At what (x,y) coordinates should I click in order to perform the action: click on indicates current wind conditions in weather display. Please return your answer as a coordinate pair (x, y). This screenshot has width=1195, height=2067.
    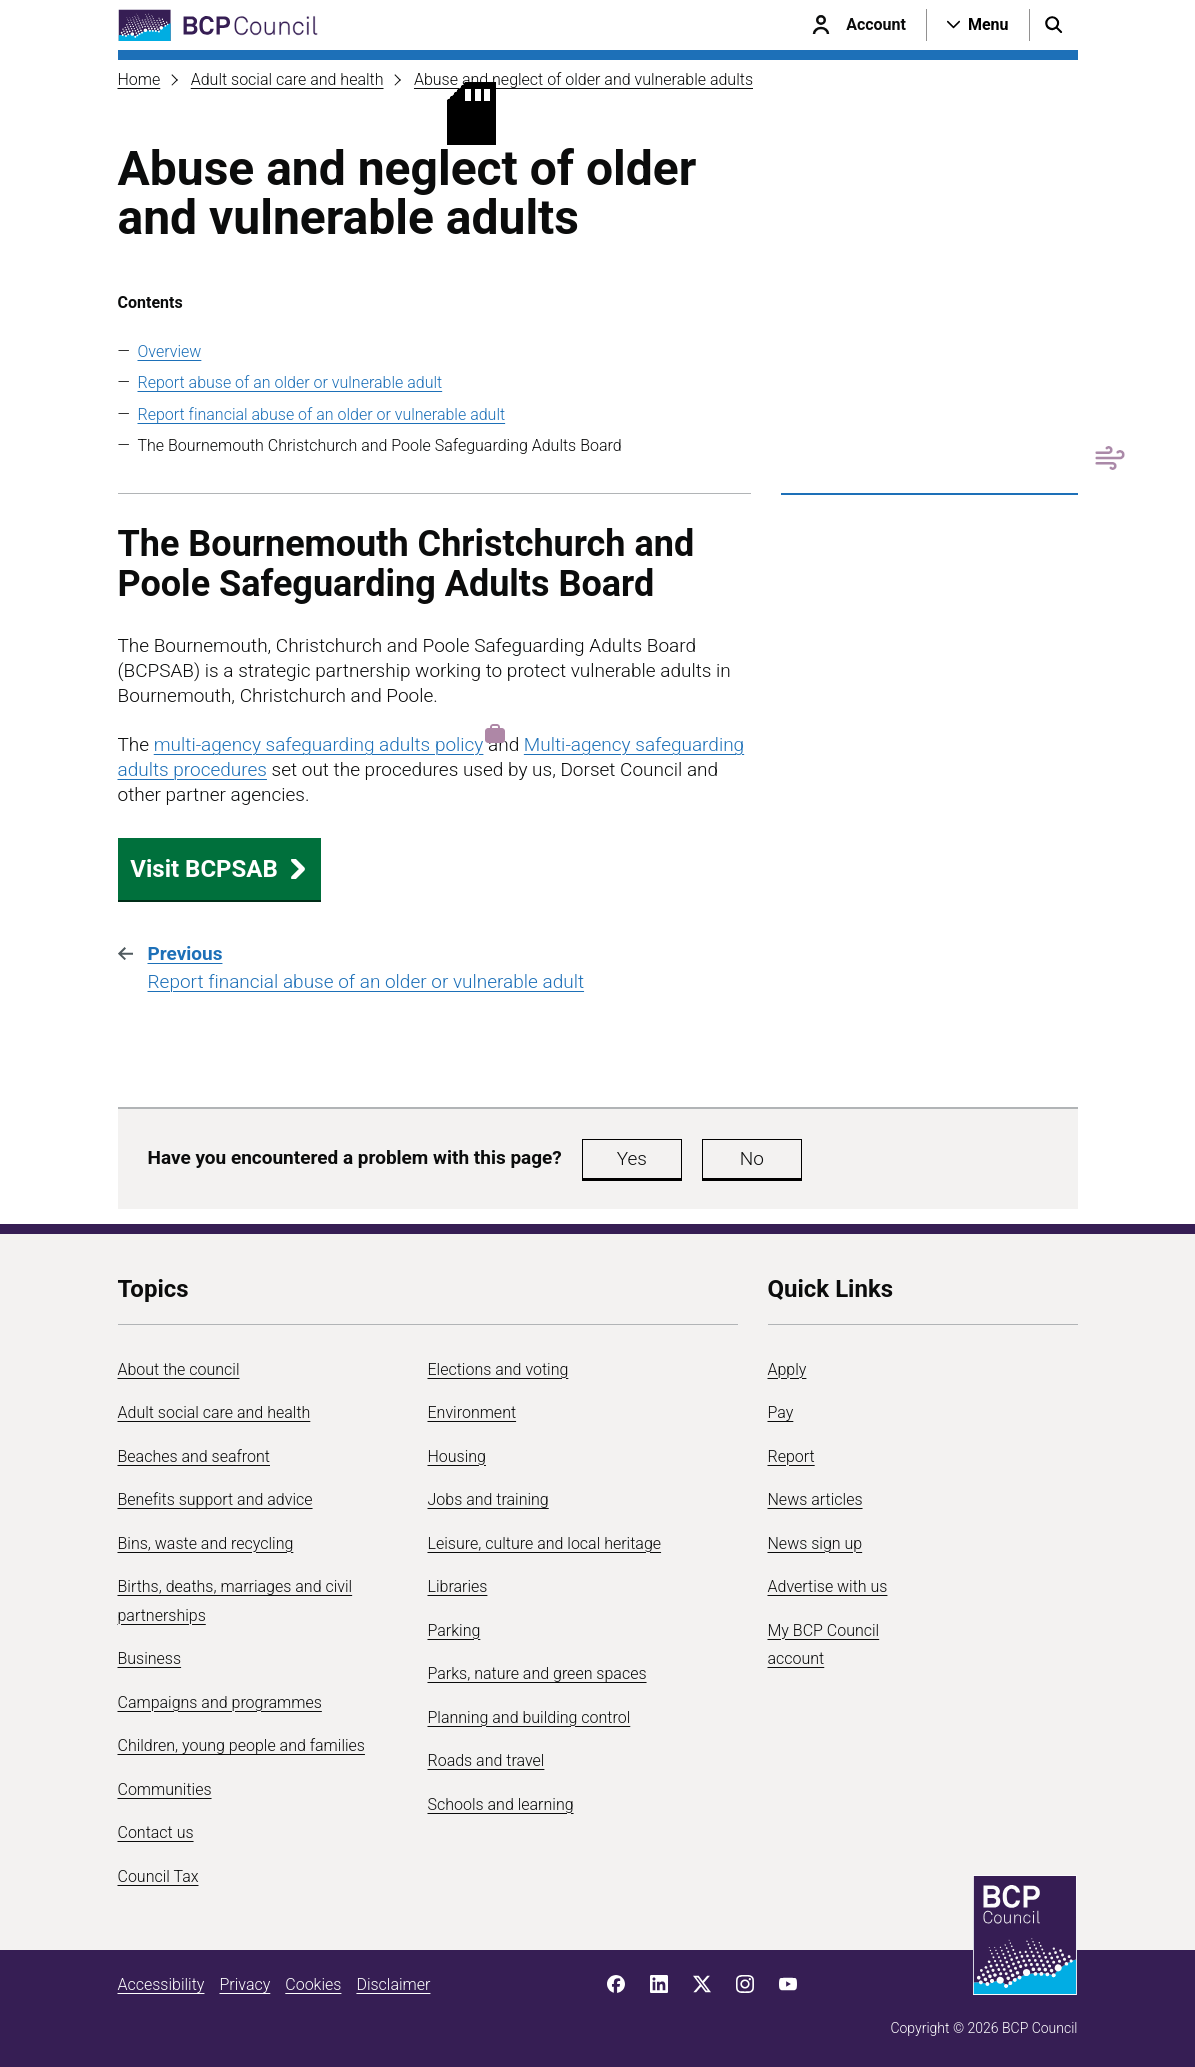
    Looking at the image, I should click on (1110, 458).